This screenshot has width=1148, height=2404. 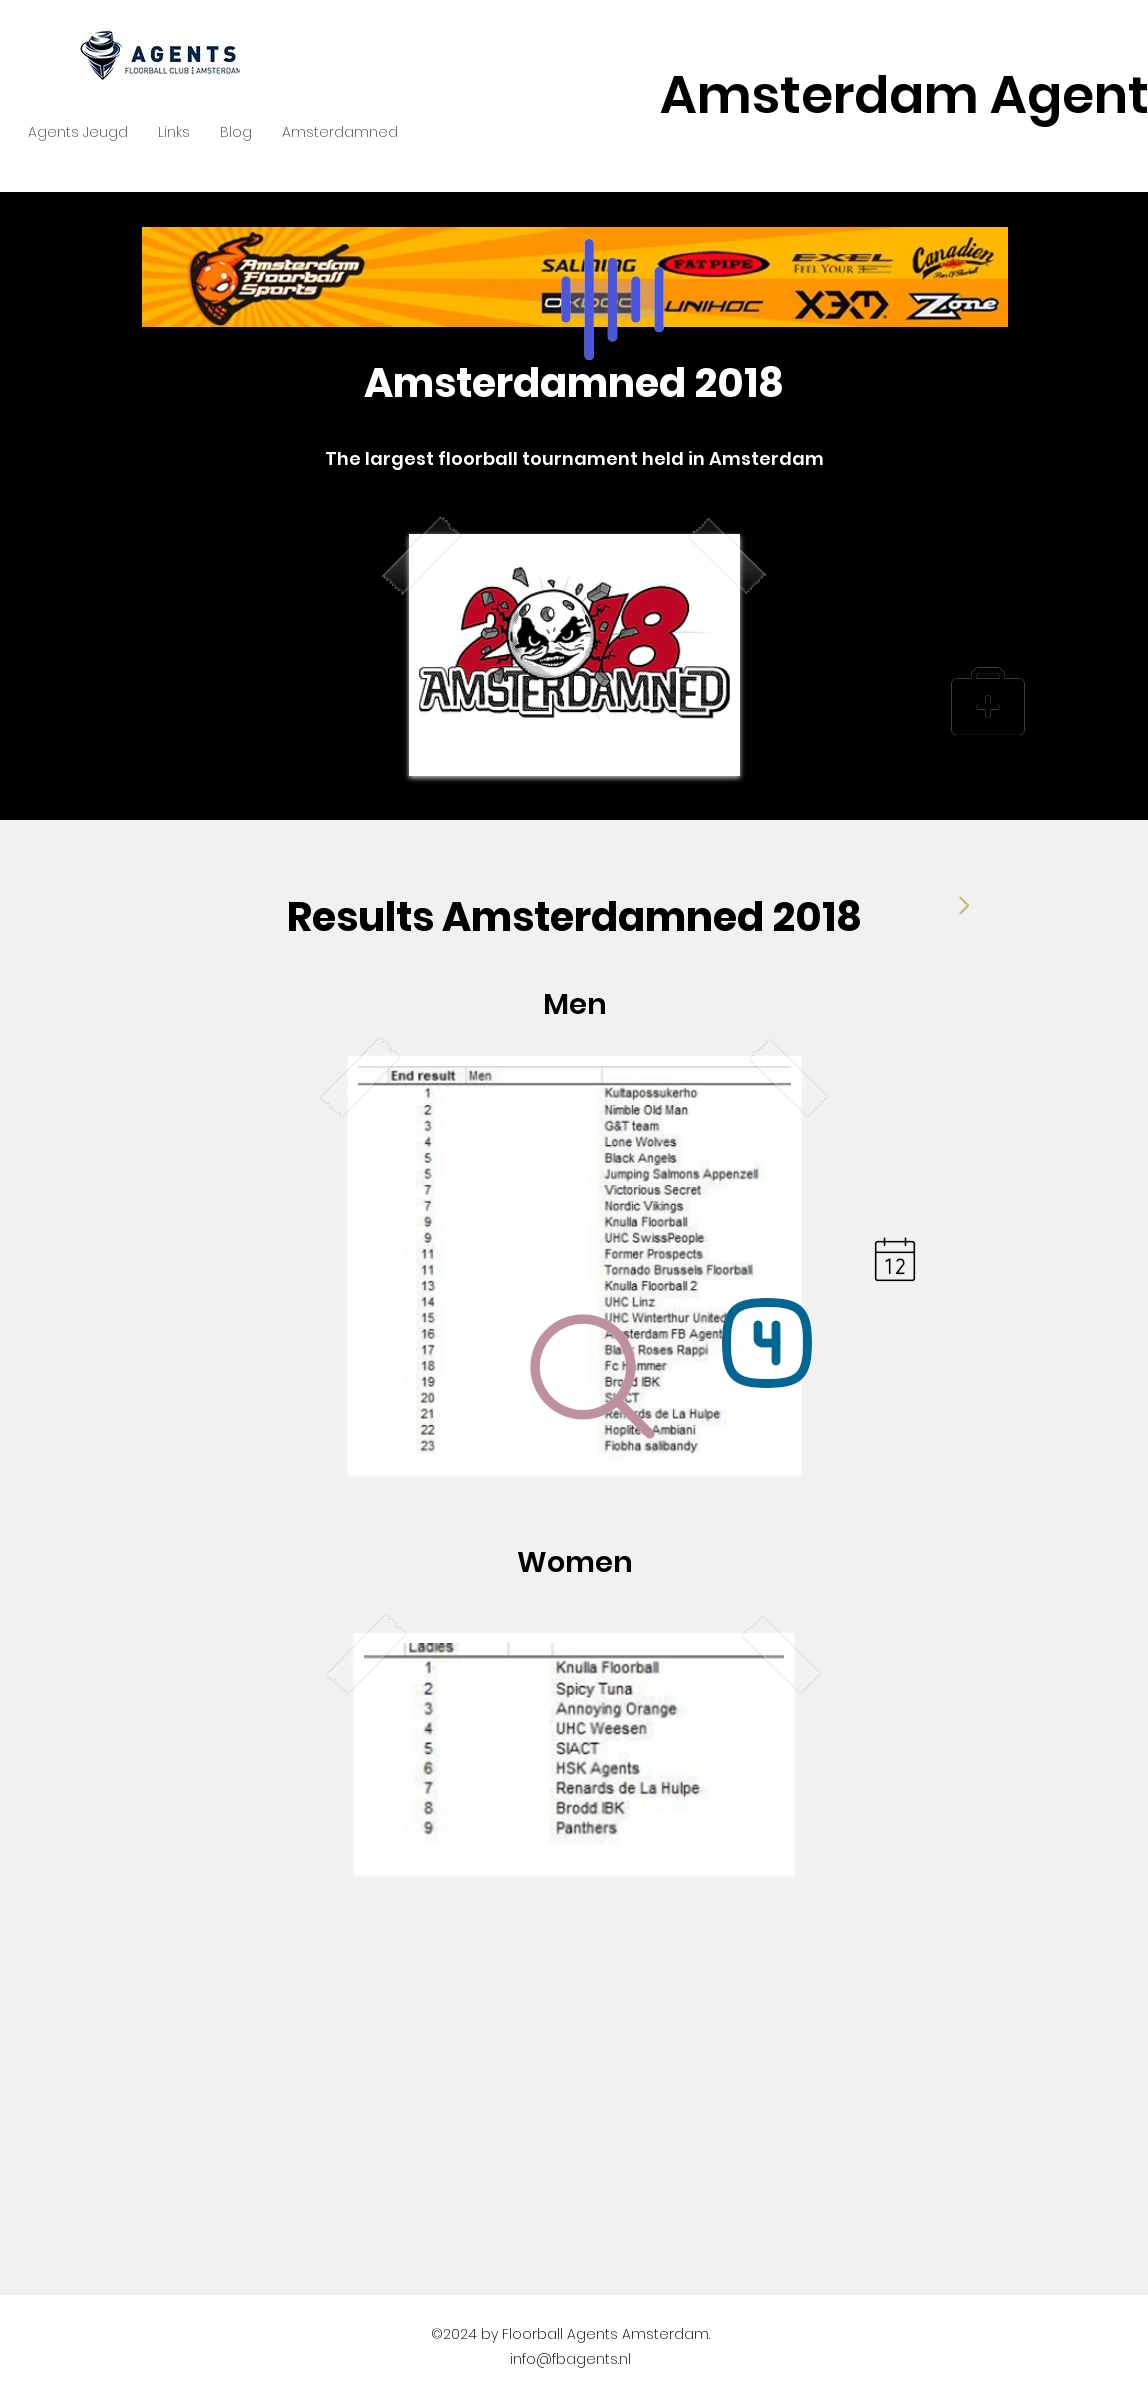 What do you see at coordinates (612, 299) in the screenshot?
I see `audio or sound visualization` at bounding box center [612, 299].